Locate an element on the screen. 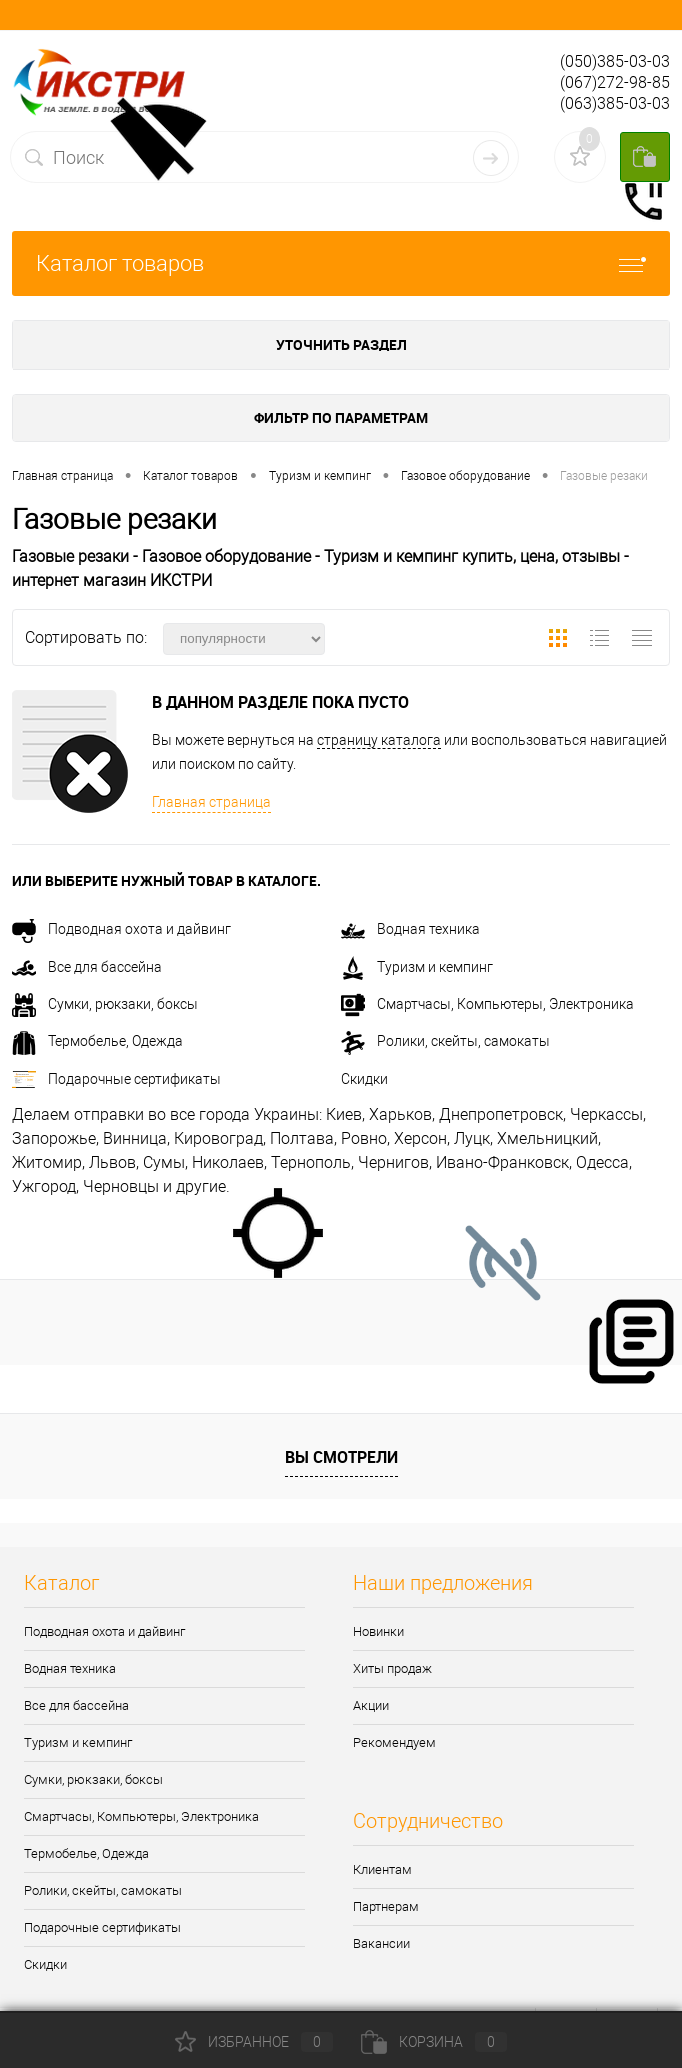 The image size is (682, 2068). indicates wifi is disabled or unavailable is located at coordinates (158, 141).